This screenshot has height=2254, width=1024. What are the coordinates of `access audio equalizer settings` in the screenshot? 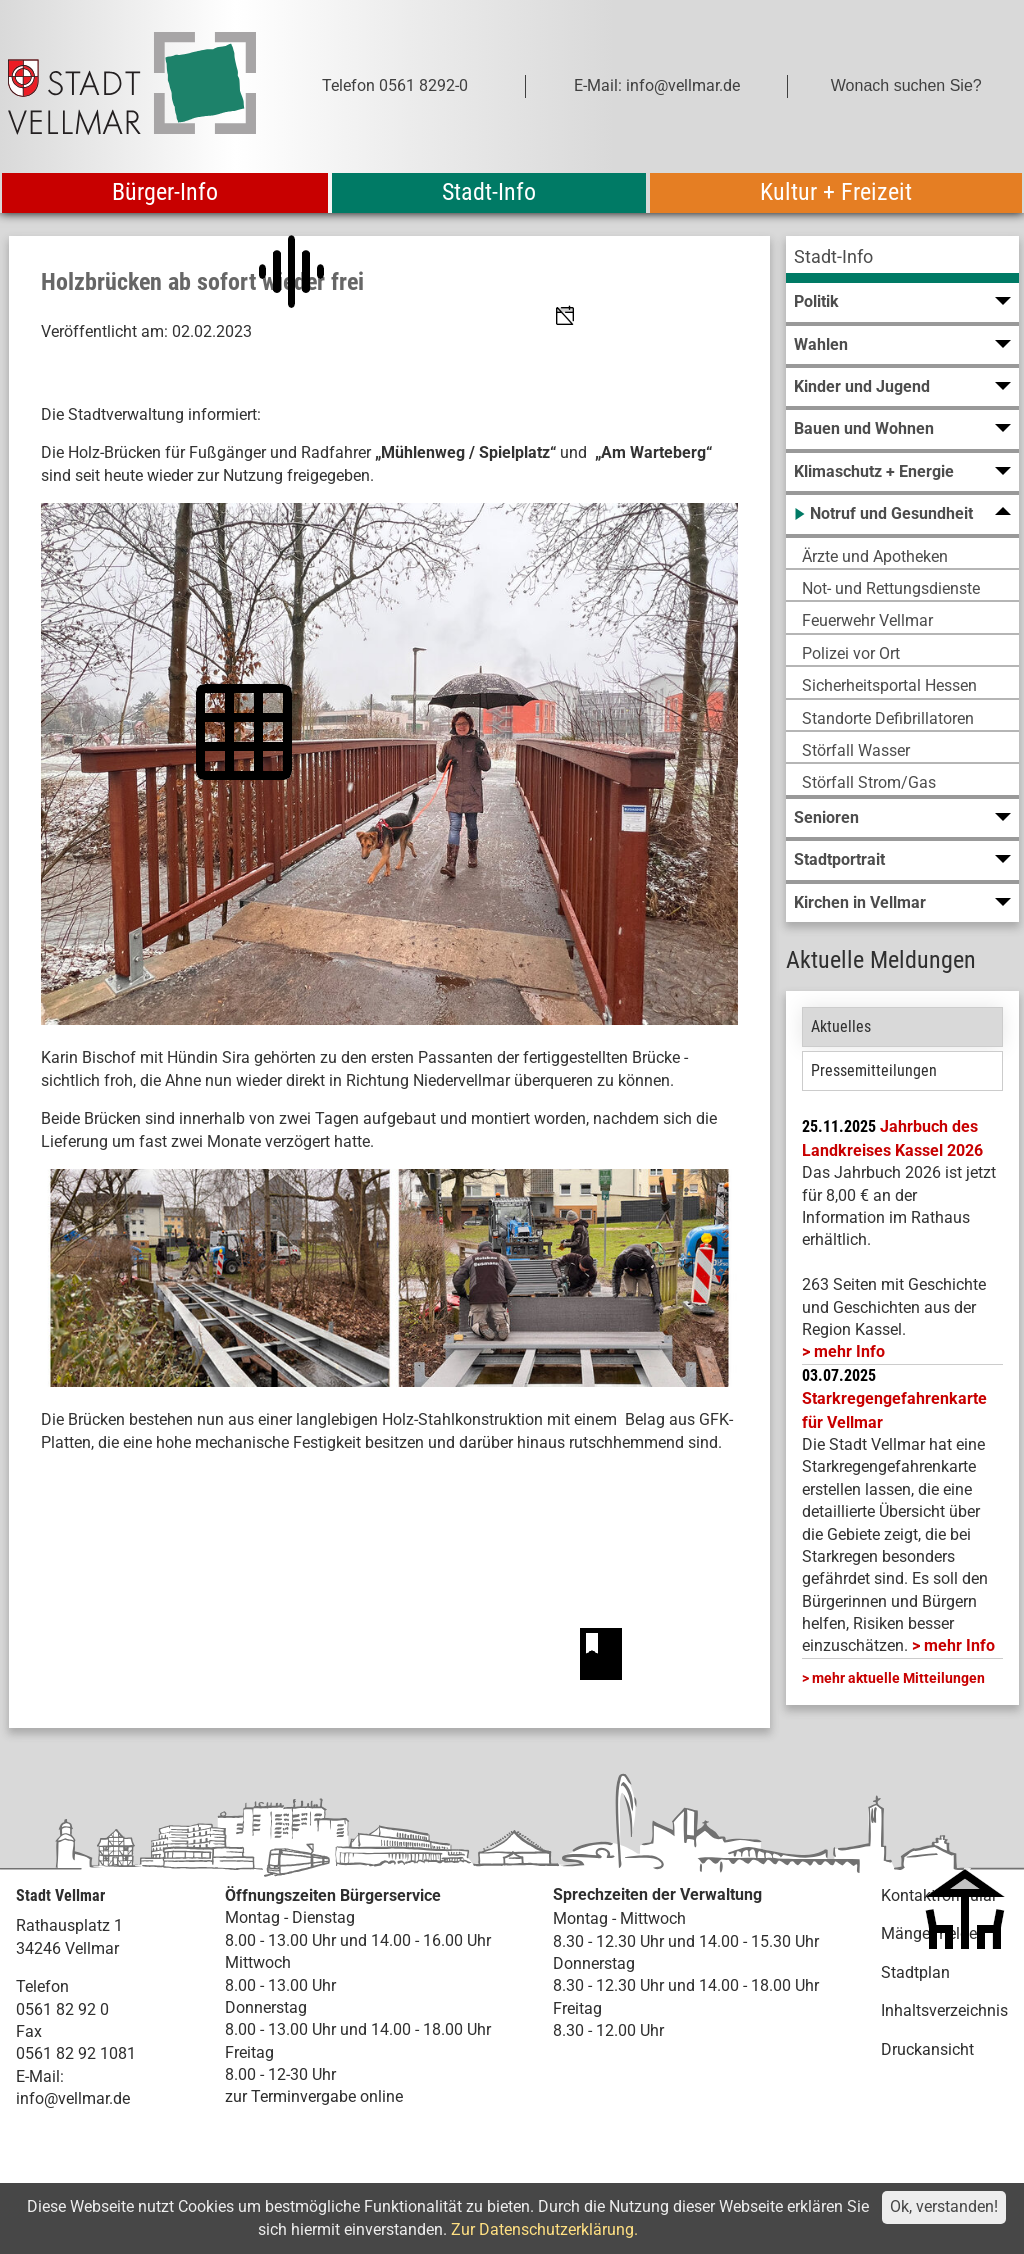 It's located at (291, 271).